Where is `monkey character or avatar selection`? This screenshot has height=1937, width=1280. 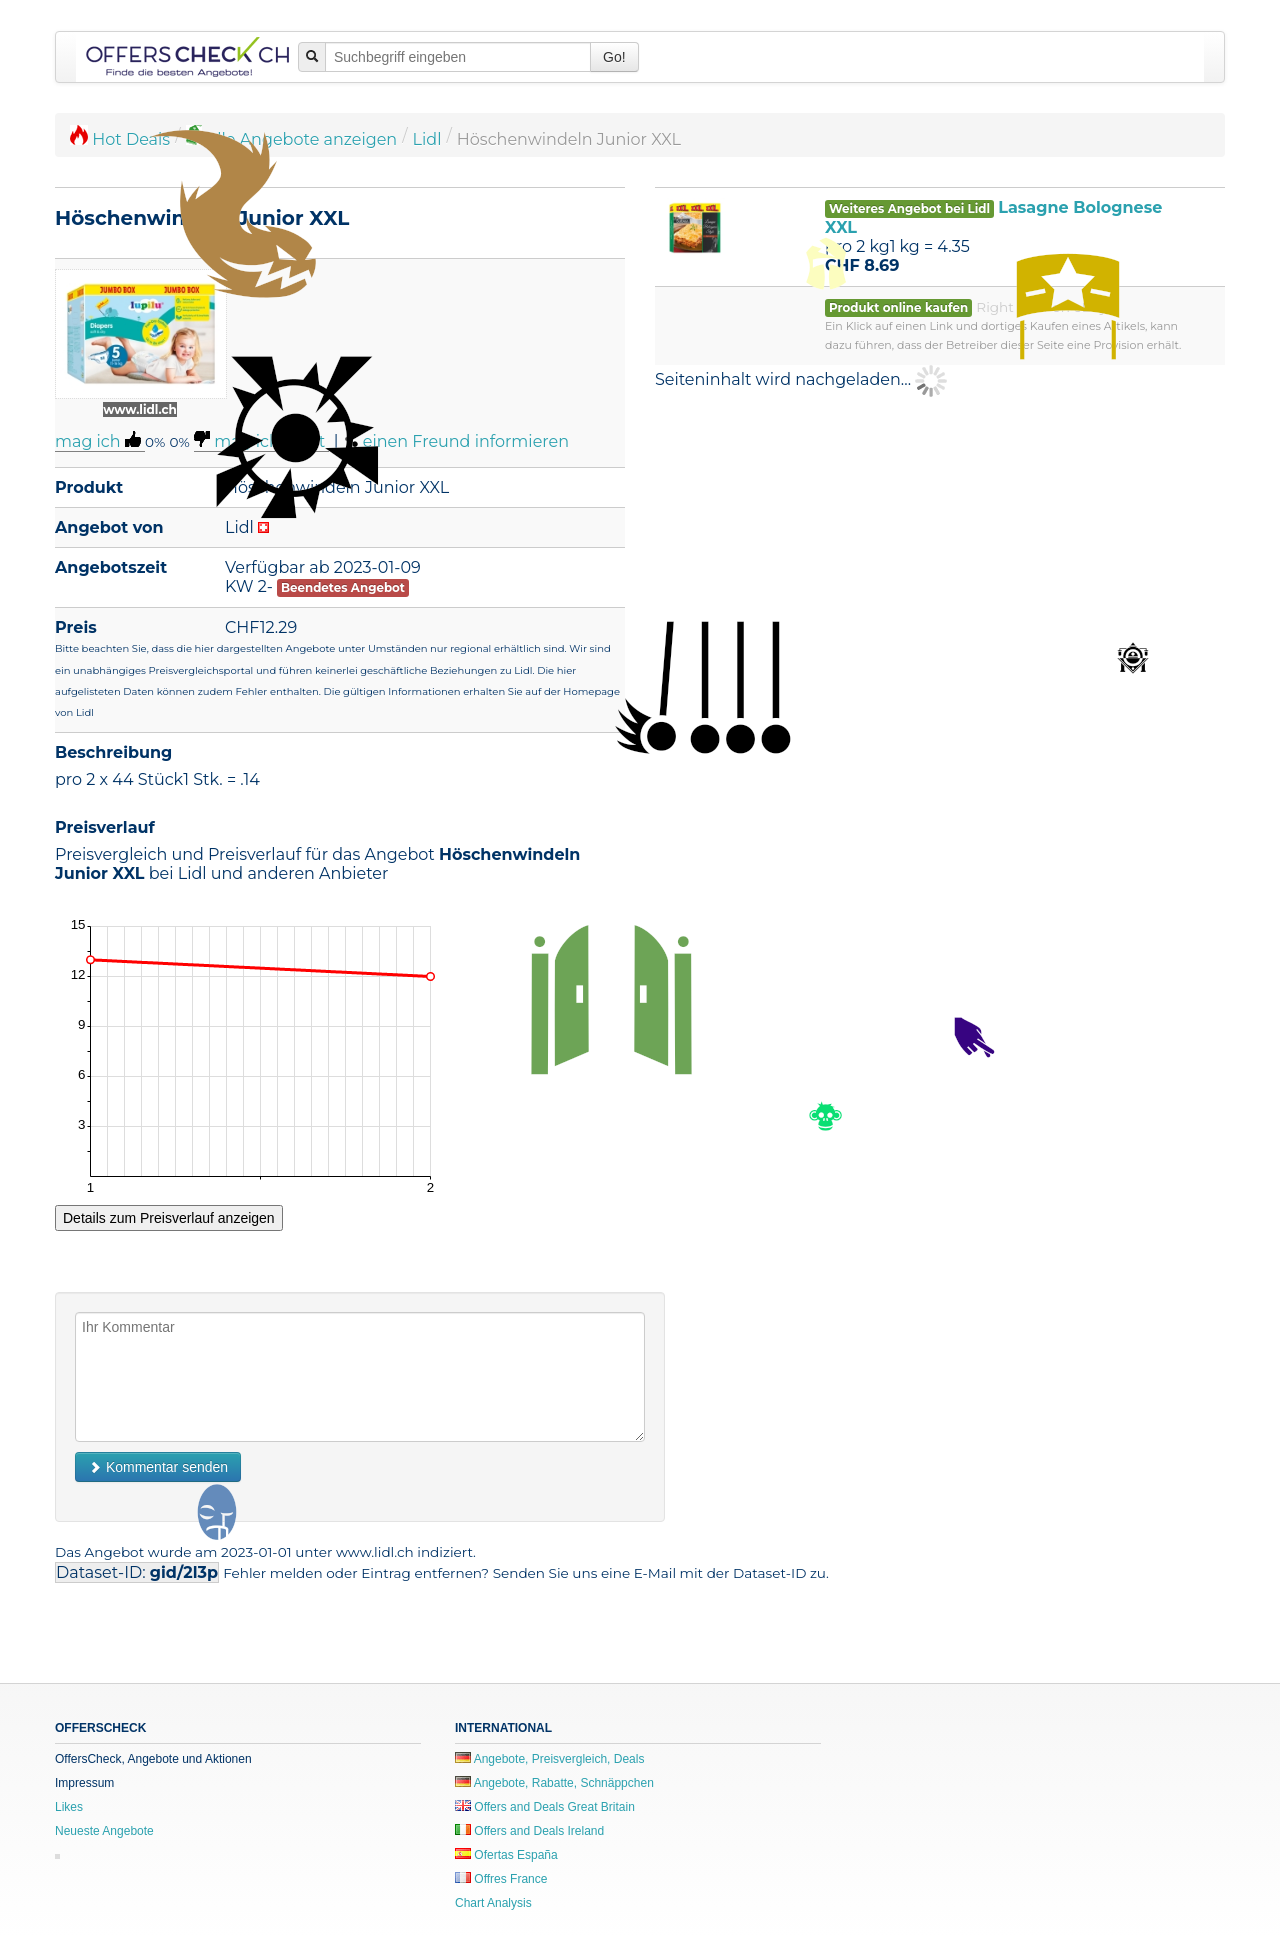 monkey character or avatar selection is located at coordinates (825, 1117).